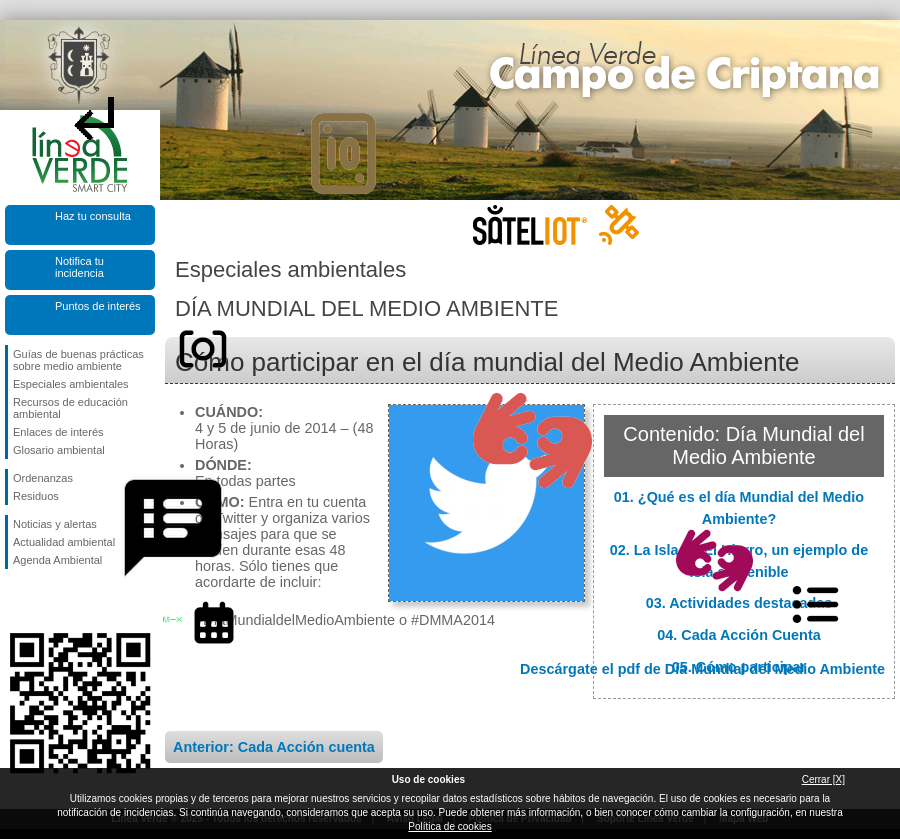  Describe the element at coordinates (343, 153) in the screenshot. I see `represents a 10 playing card in a card game` at that location.